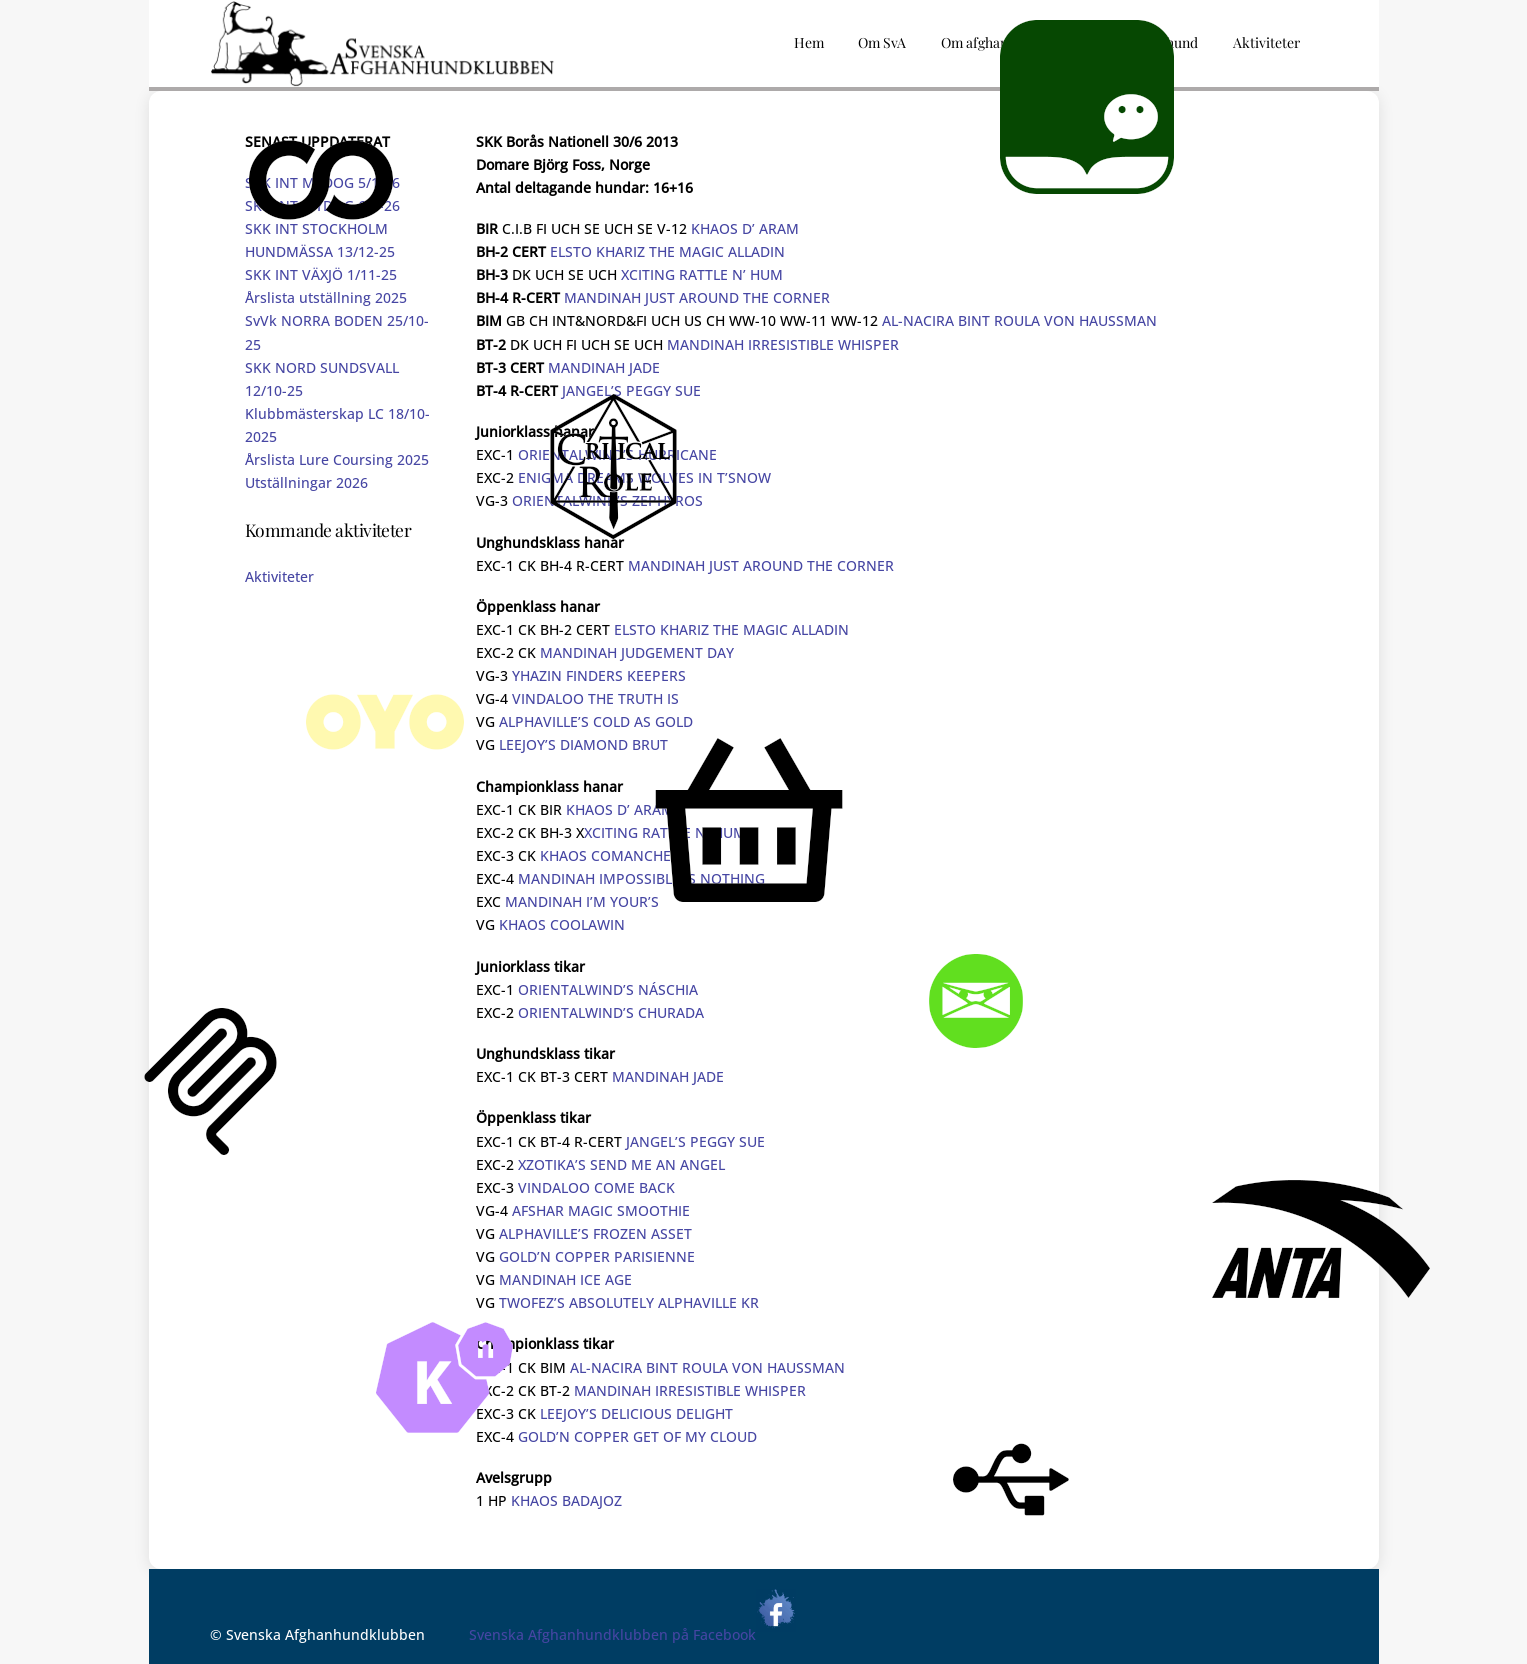  What do you see at coordinates (1087, 107) in the screenshot?
I see `open the WeRead app` at bounding box center [1087, 107].